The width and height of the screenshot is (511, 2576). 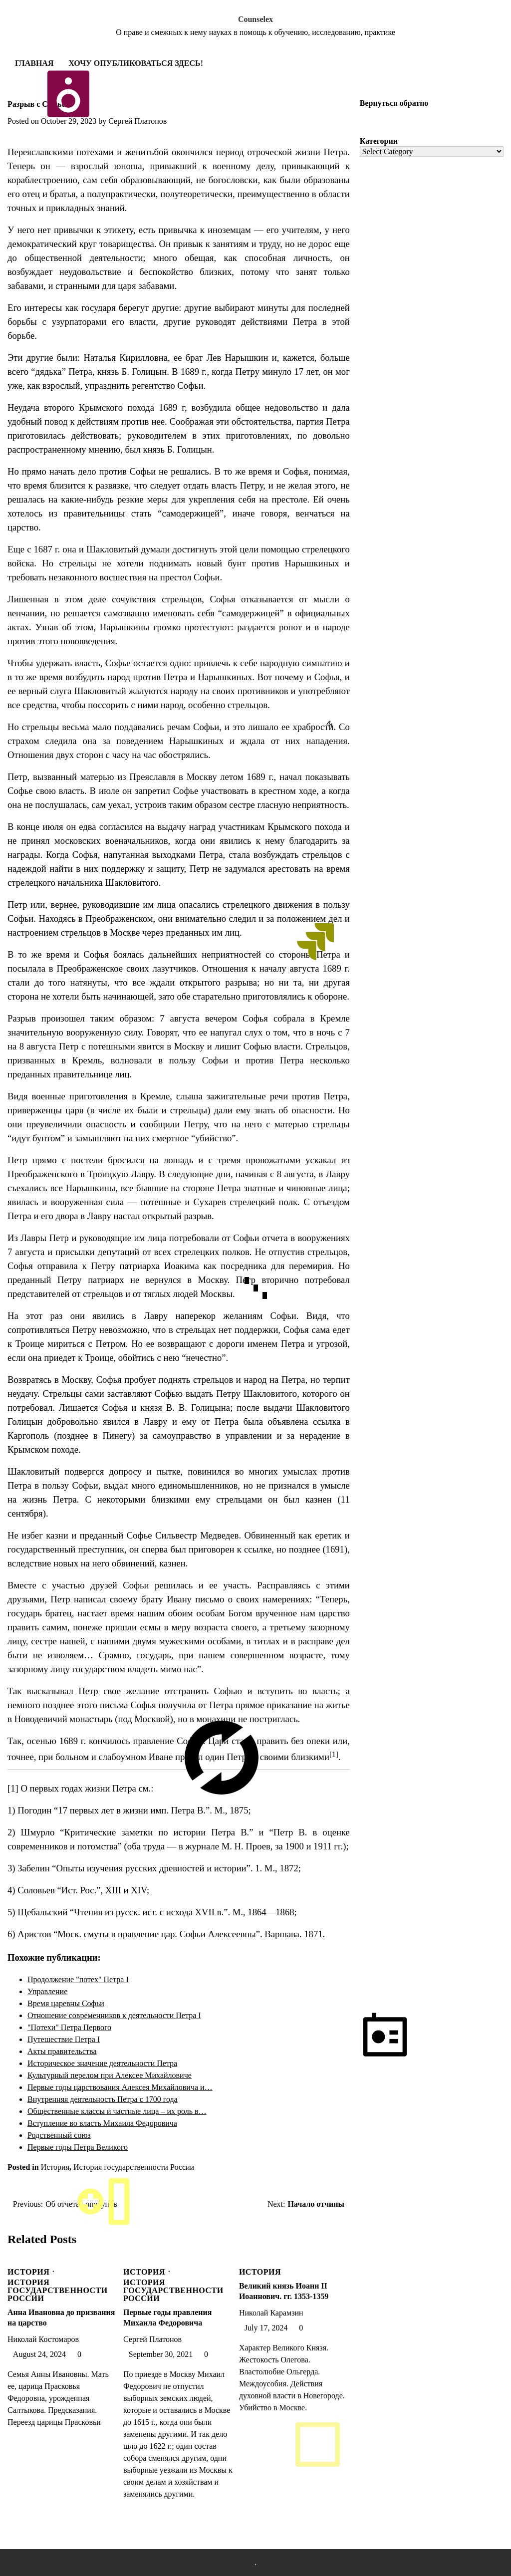 I want to click on adjust speaker or audio output settings, so click(x=68, y=94).